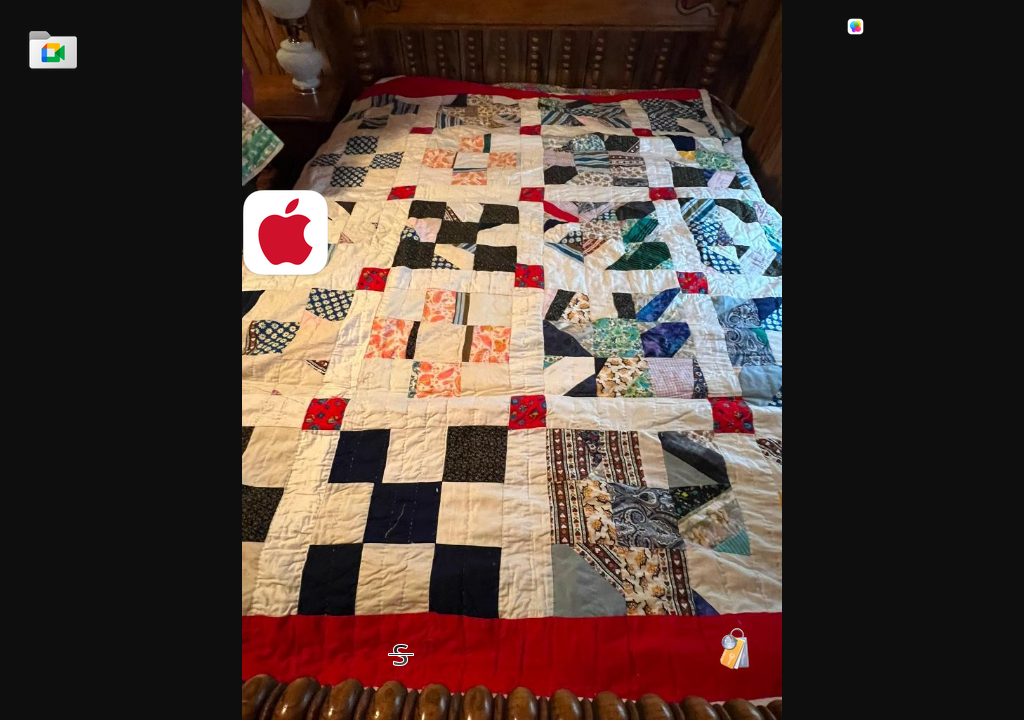 This screenshot has height=720, width=1024. I want to click on view apple care or warranty coverage information, so click(285, 232).